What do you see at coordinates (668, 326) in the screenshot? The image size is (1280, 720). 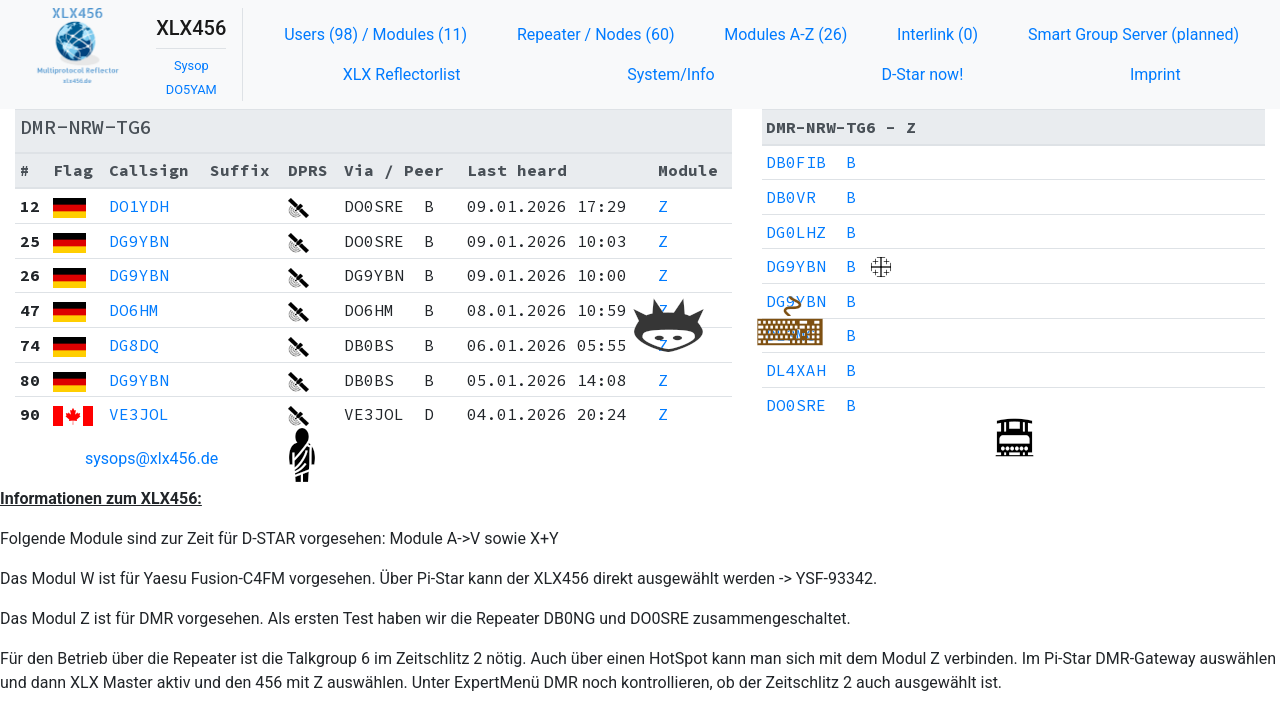 I see `activate defense or shield ability` at bounding box center [668, 326].